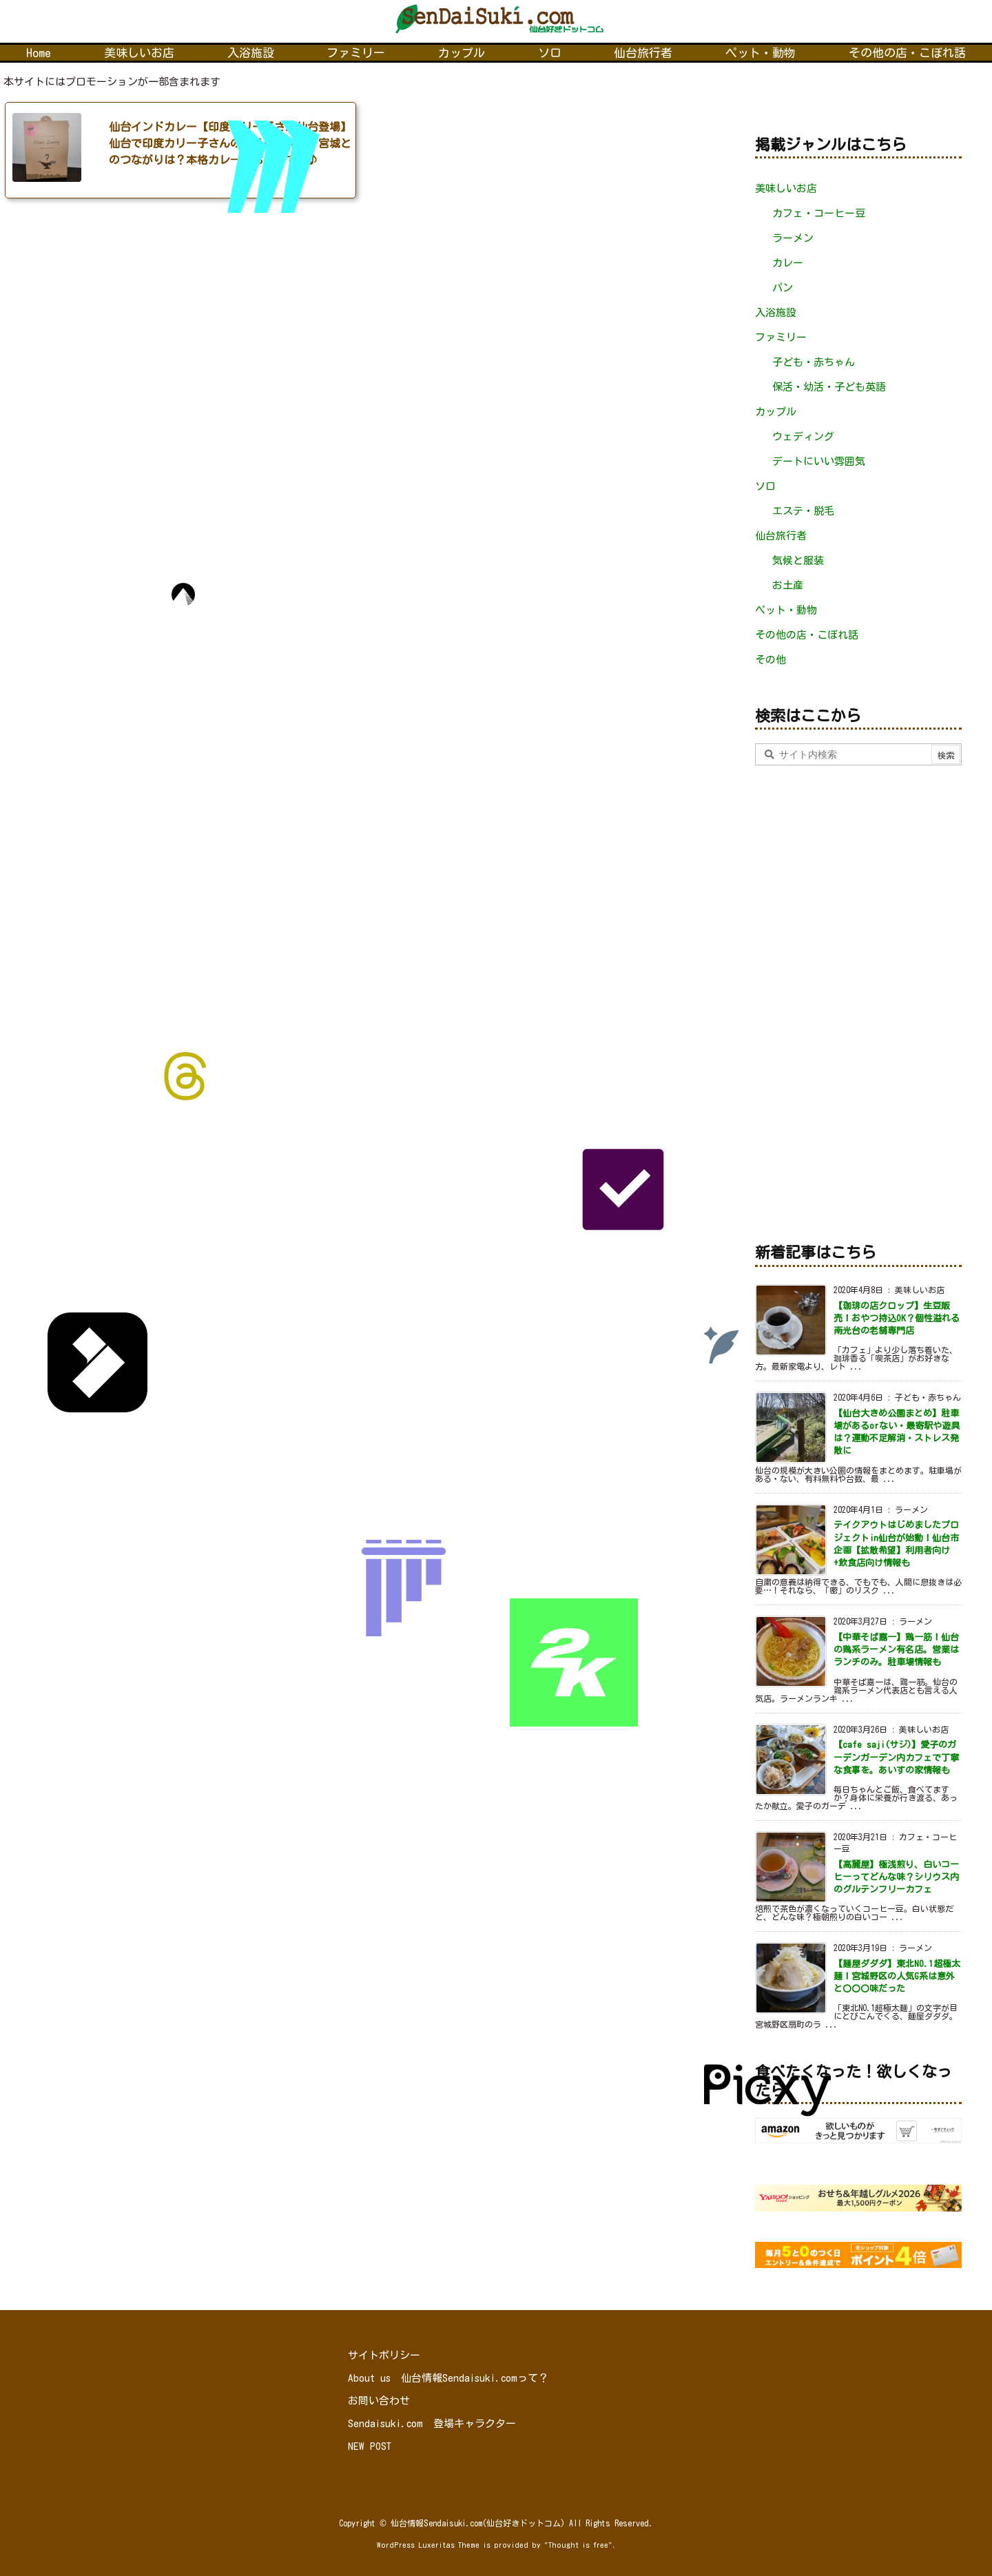 This screenshot has width=992, height=2576. Describe the element at coordinates (97, 1362) in the screenshot. I see `open wondershare filmora video editor` at that location.